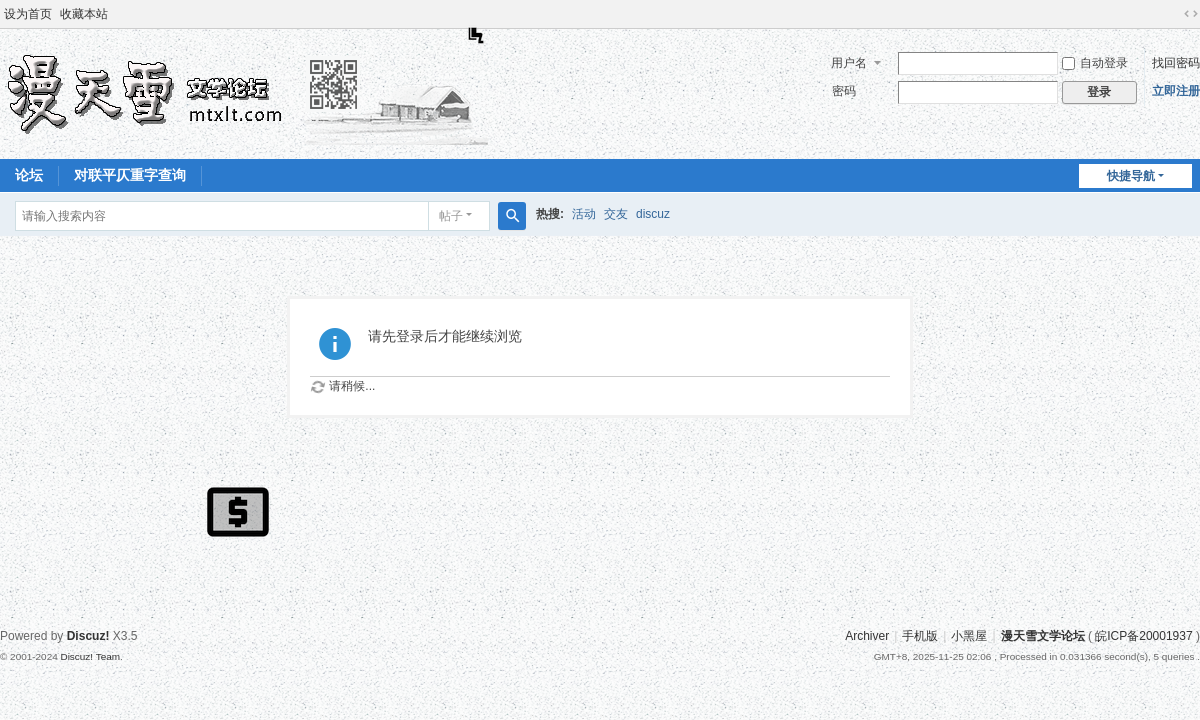 Image resolution: width=1200 pixels, height=720 pixels. I want to click on find nearby ATMs or cash machines, so click(238, 512).